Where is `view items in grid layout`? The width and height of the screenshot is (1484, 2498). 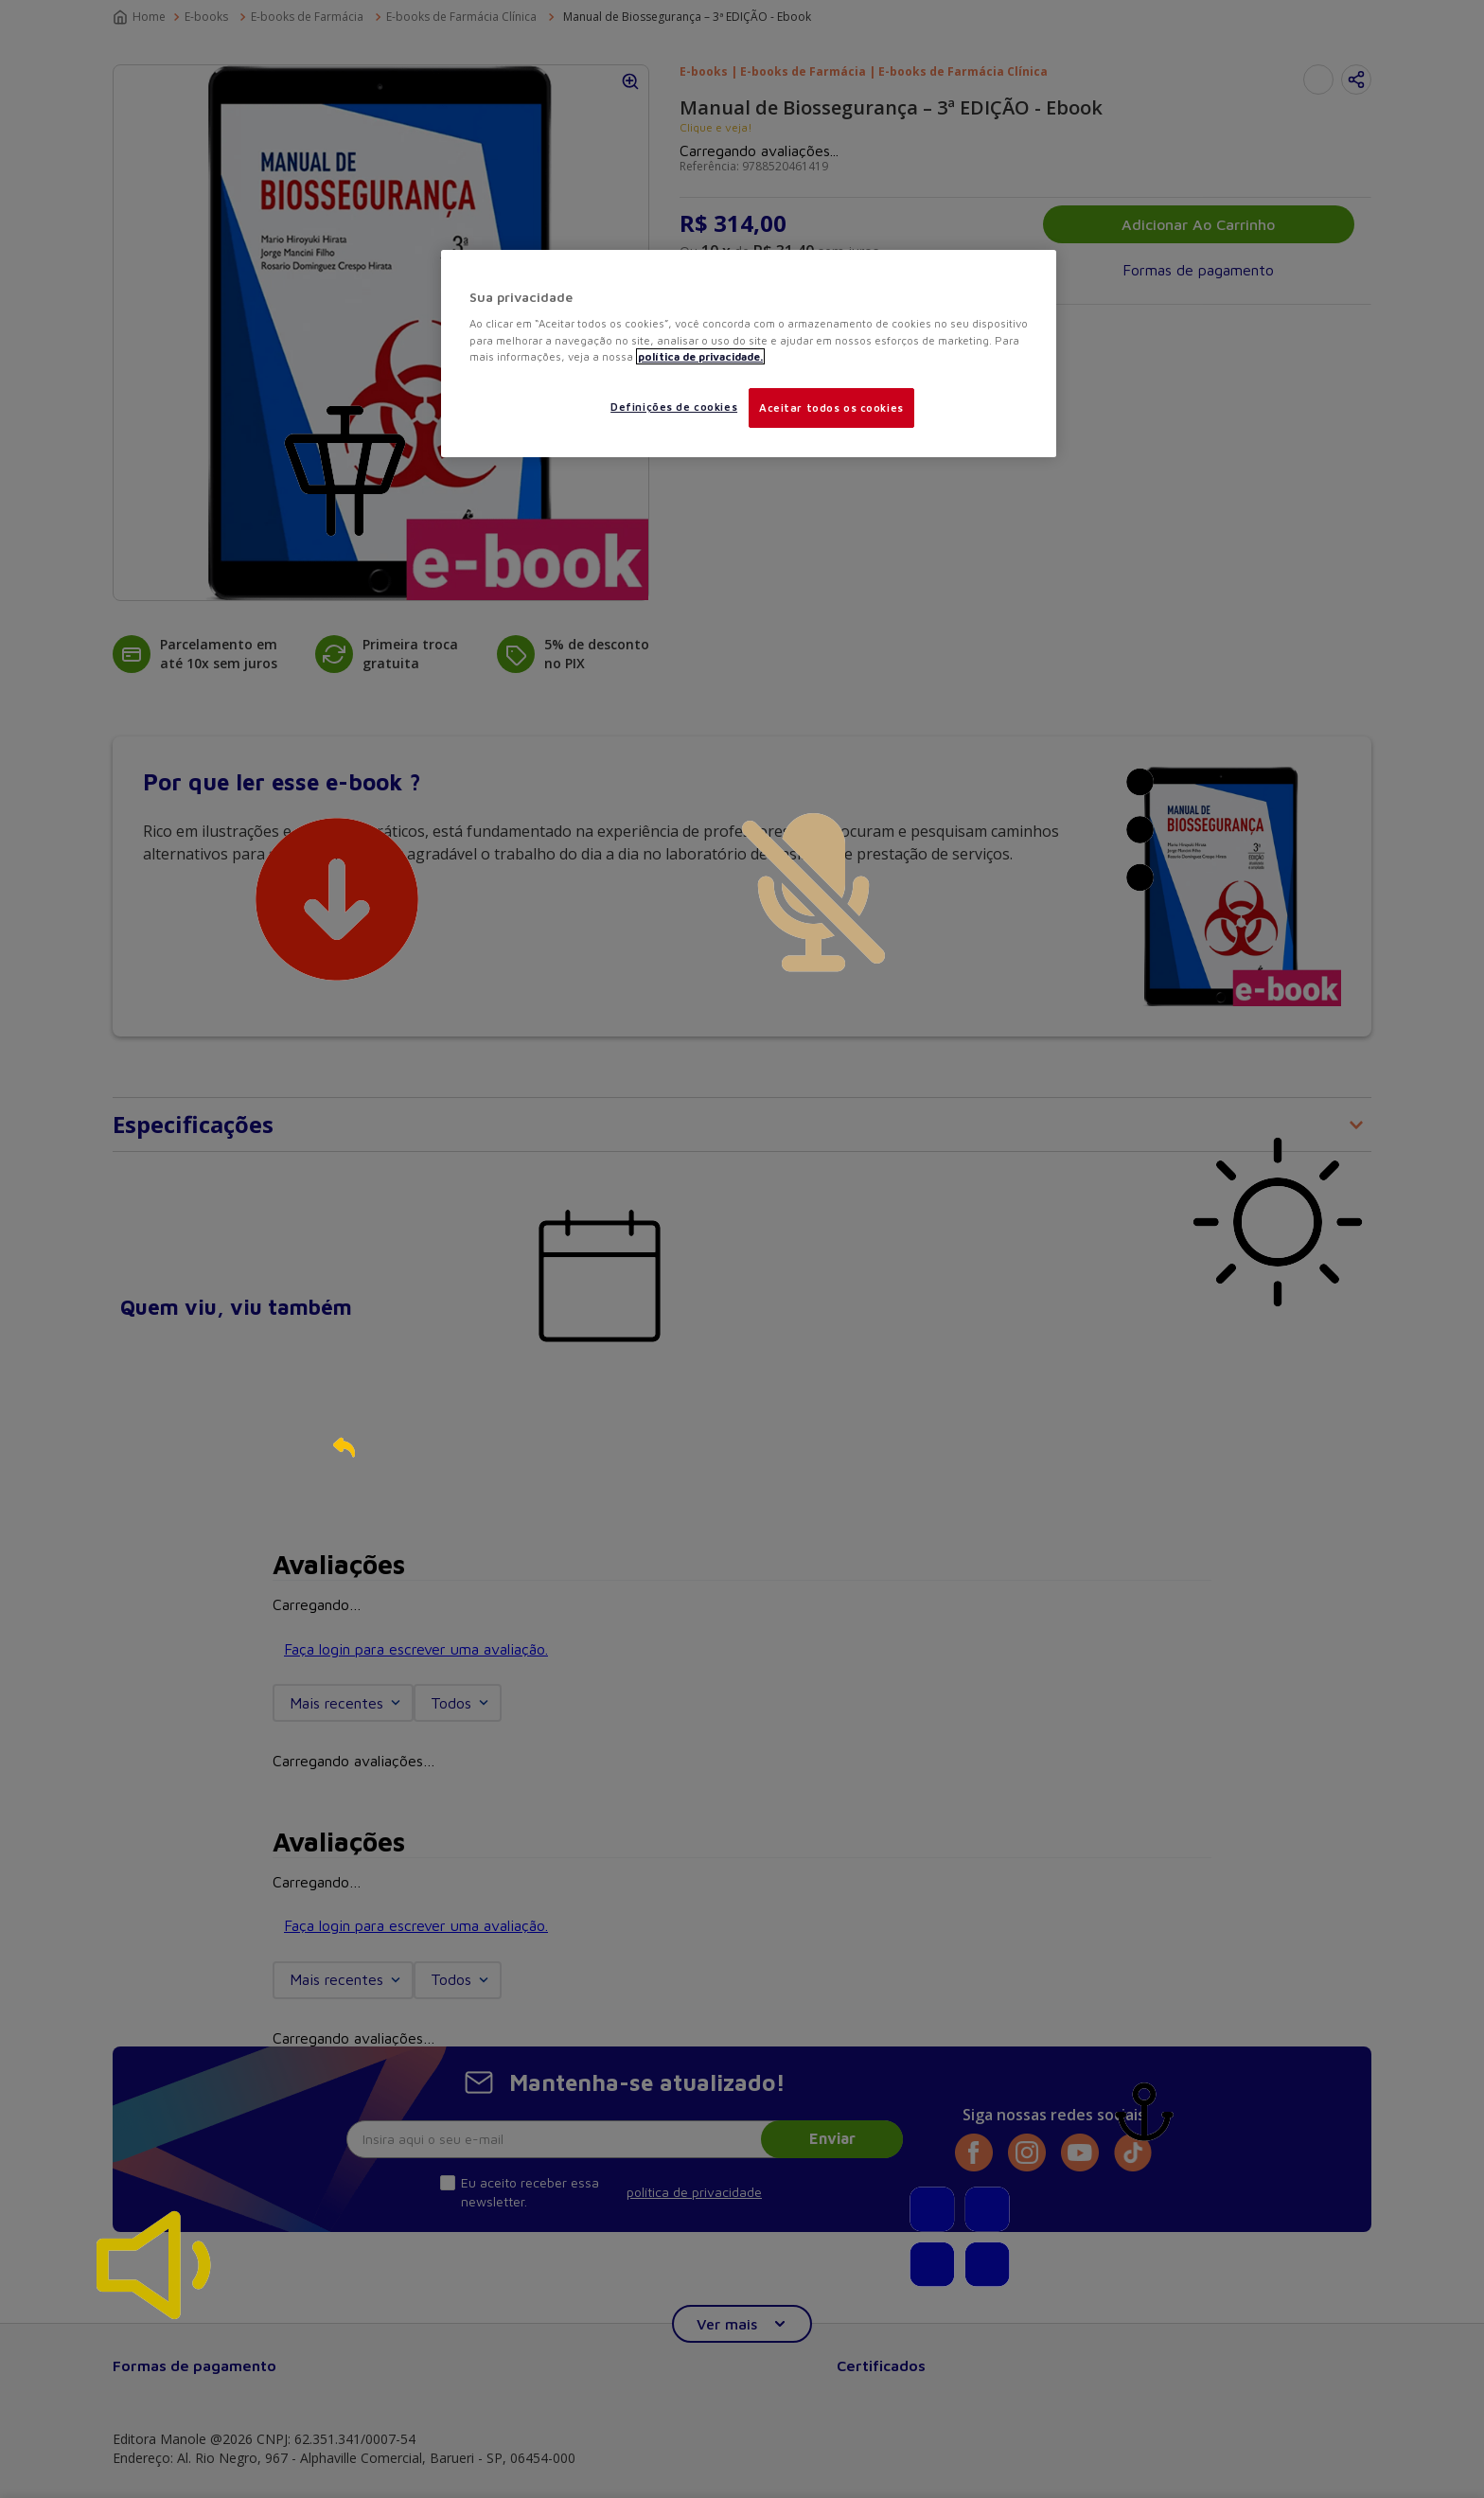 view items in grid layout is located at coordinates (960, 2237).